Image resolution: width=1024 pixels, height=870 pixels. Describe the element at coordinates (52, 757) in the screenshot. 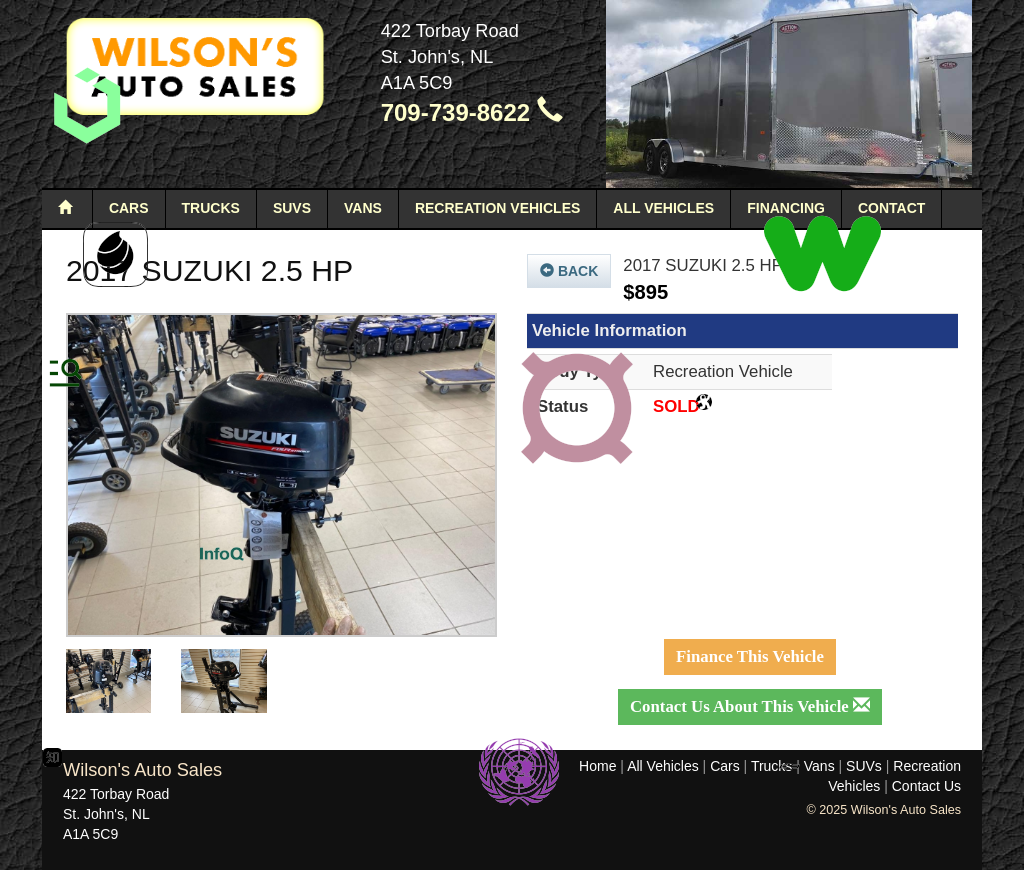

I see `open zhihu app` at that location.